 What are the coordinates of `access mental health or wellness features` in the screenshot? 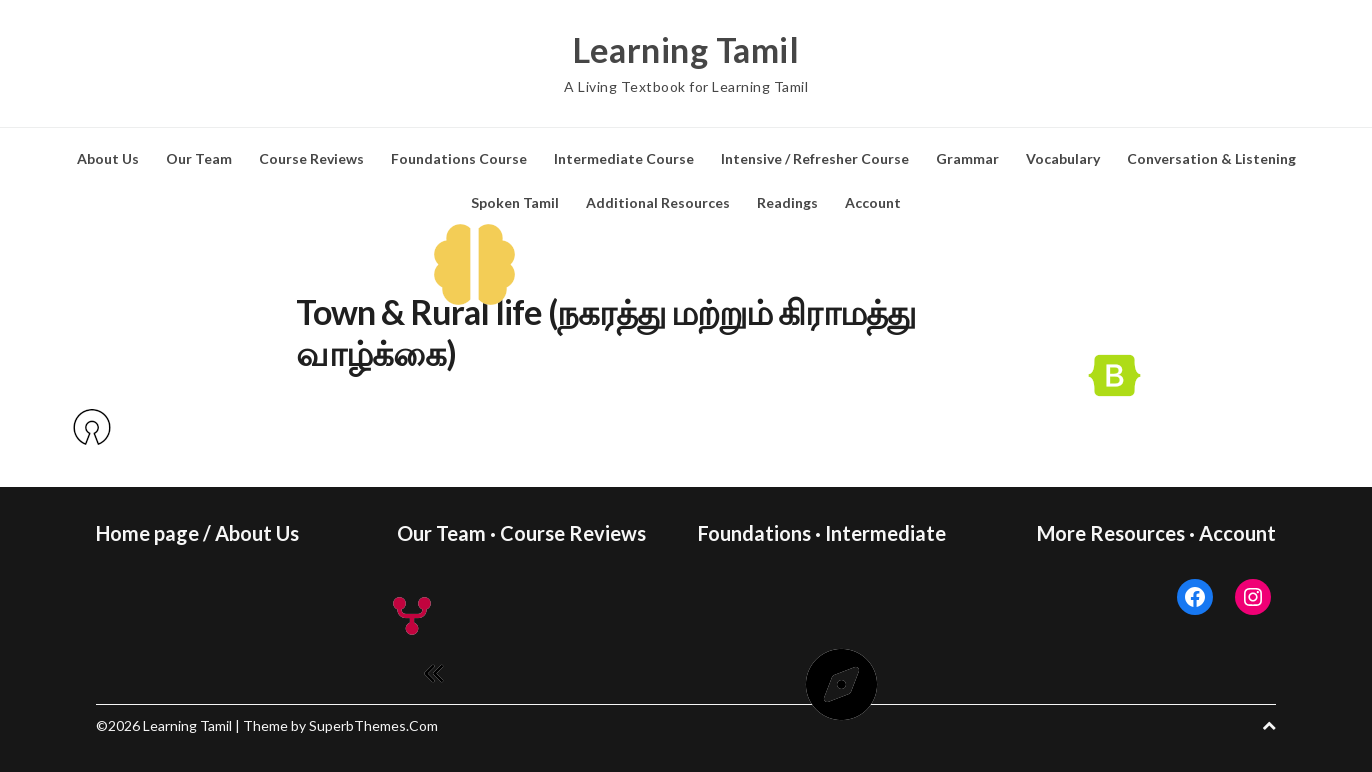 It's located at (474, 264).